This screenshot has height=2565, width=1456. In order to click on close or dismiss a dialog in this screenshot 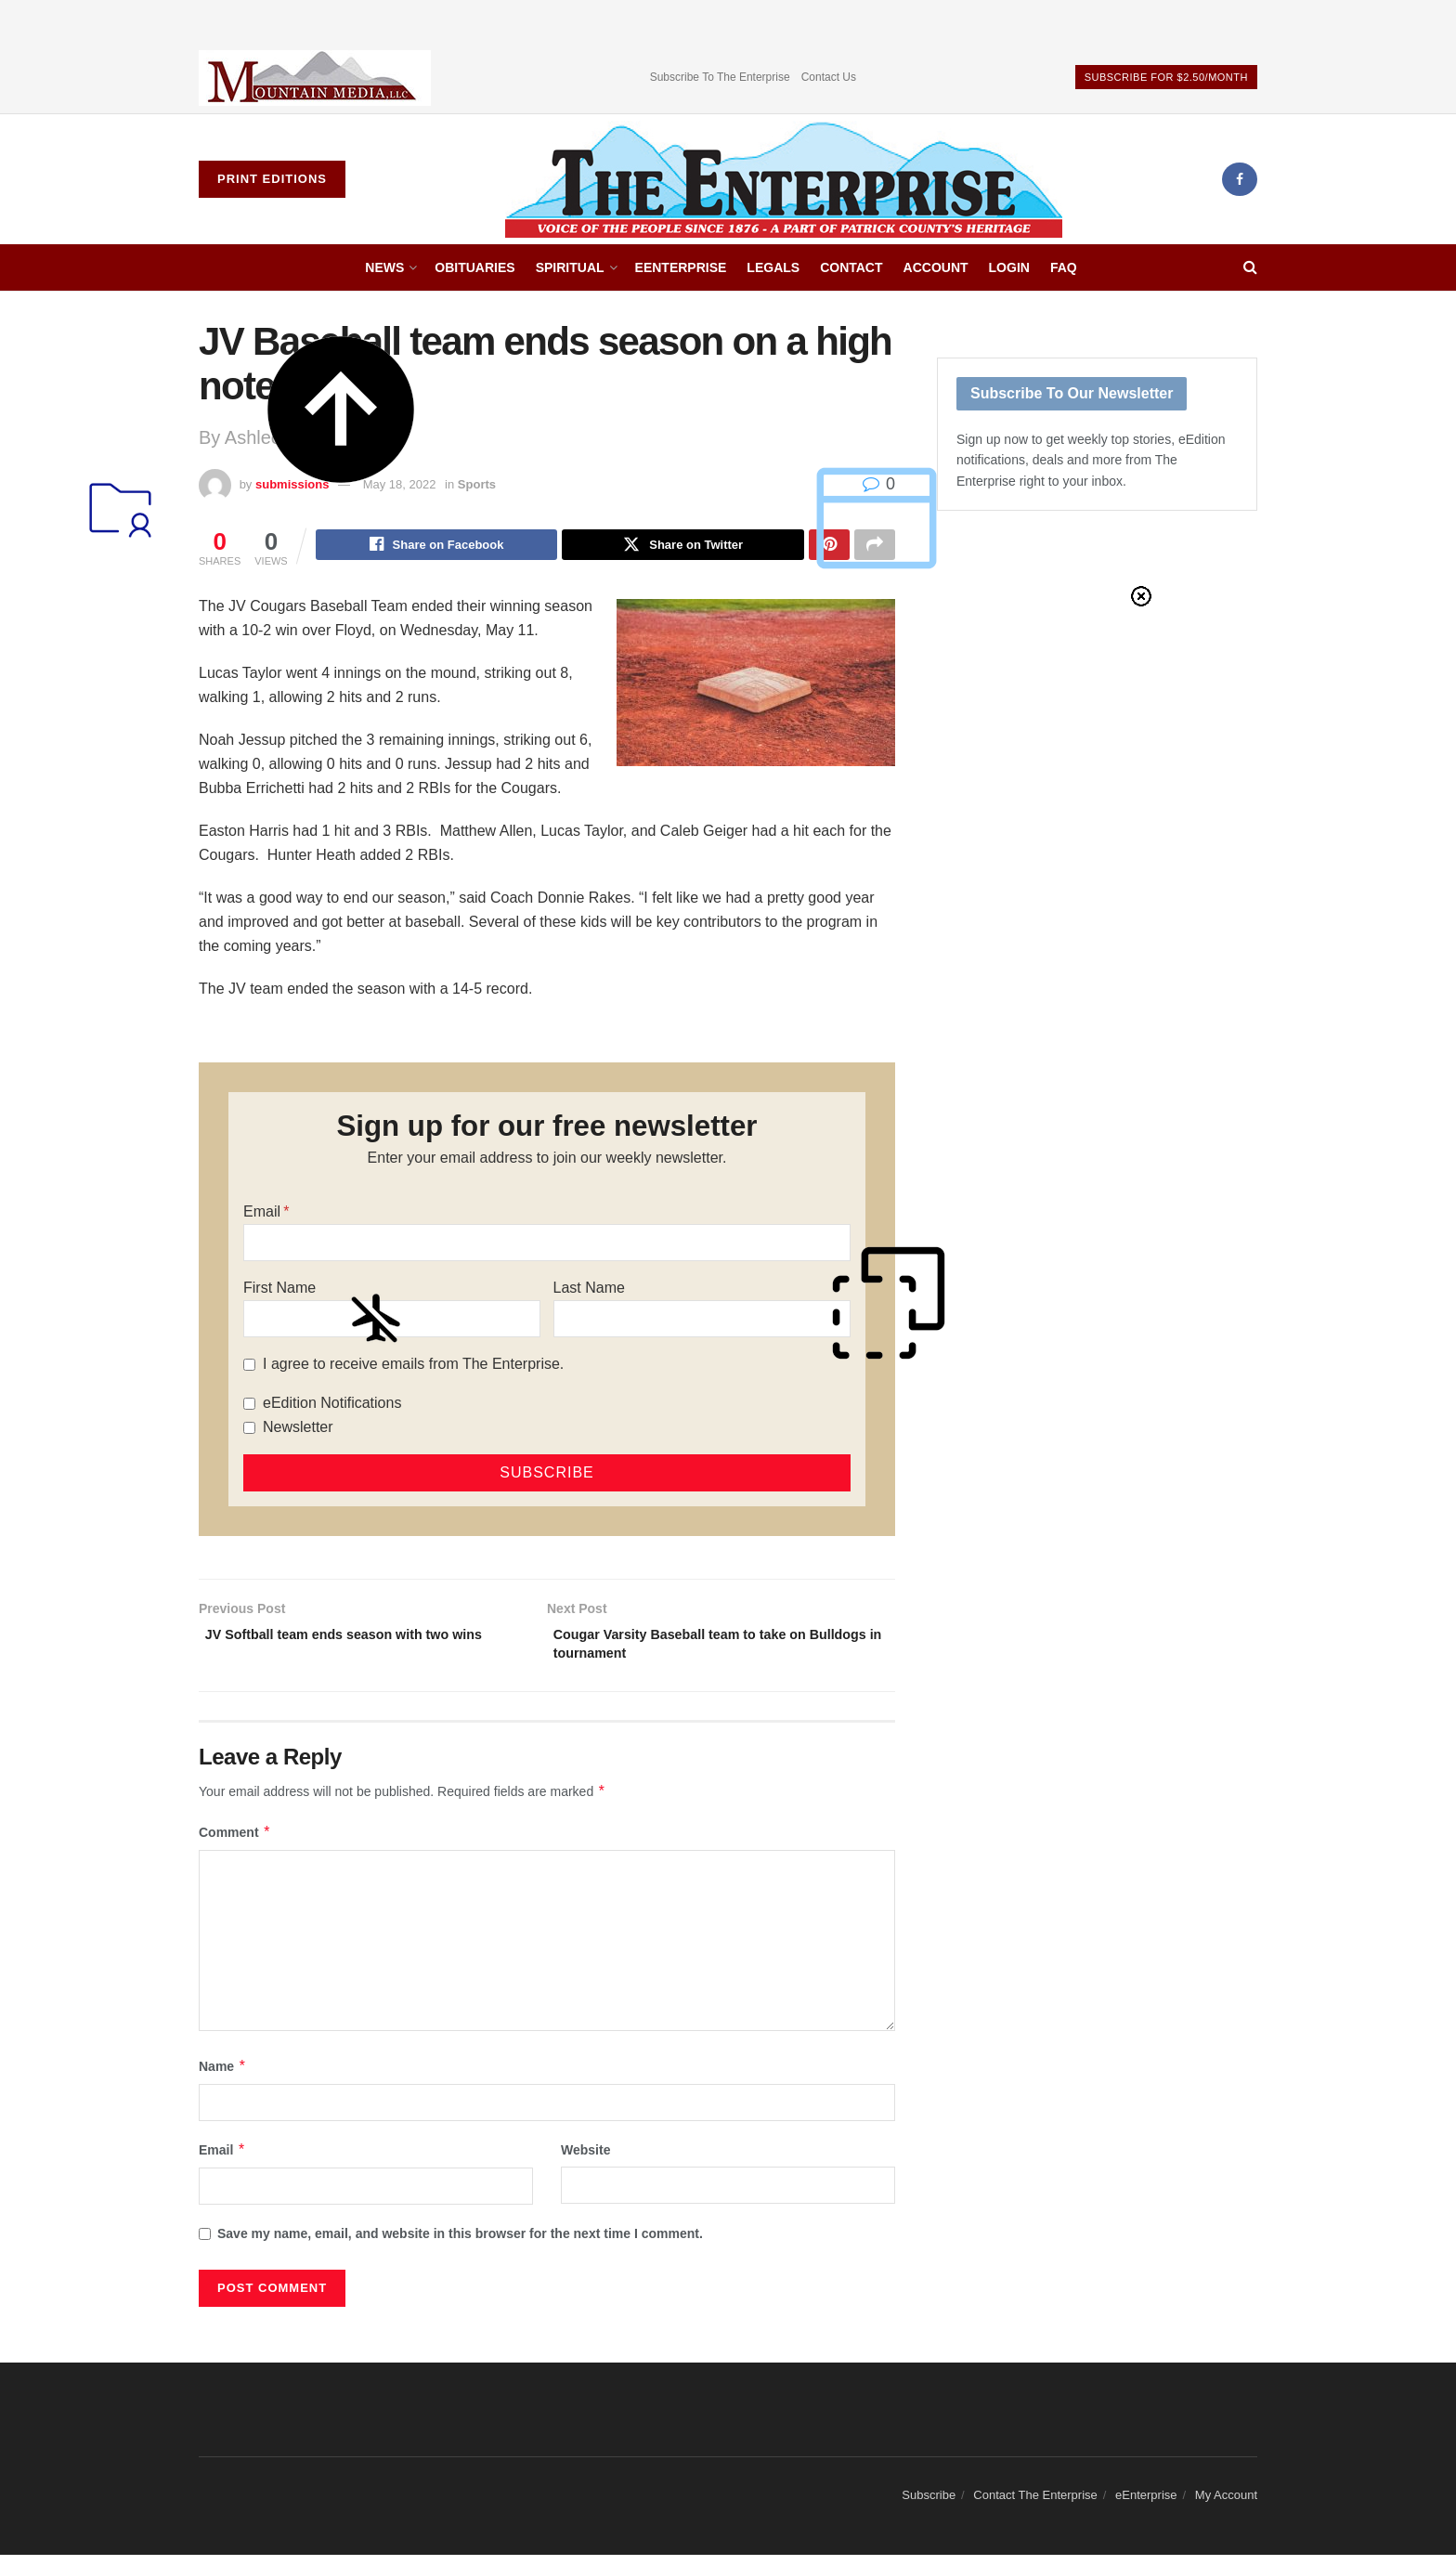, I will do `click(1141, 596)`.